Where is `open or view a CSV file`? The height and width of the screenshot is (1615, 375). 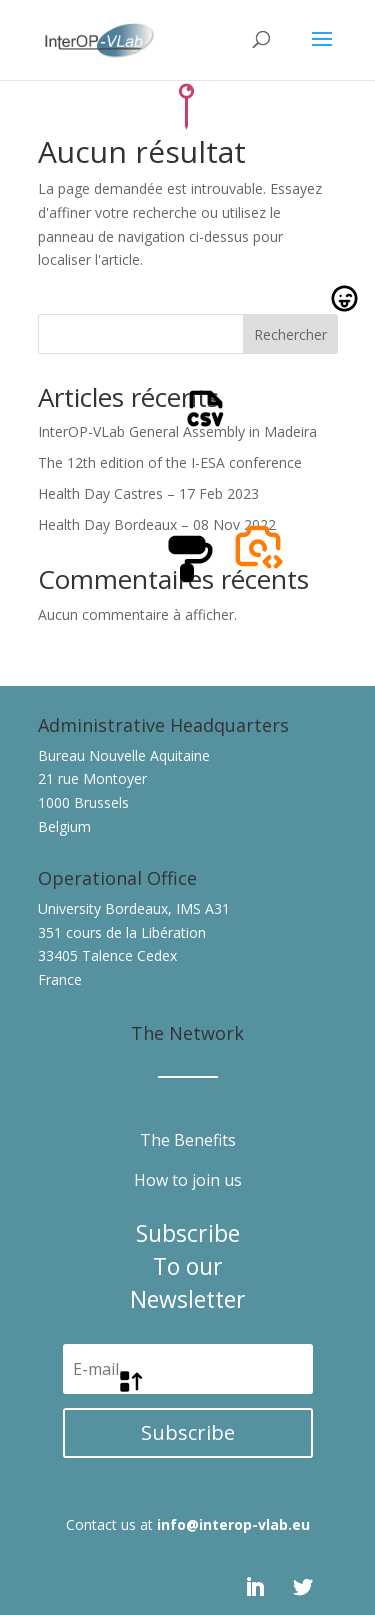 open or view a CSV file is located at coordinates (206, 410).